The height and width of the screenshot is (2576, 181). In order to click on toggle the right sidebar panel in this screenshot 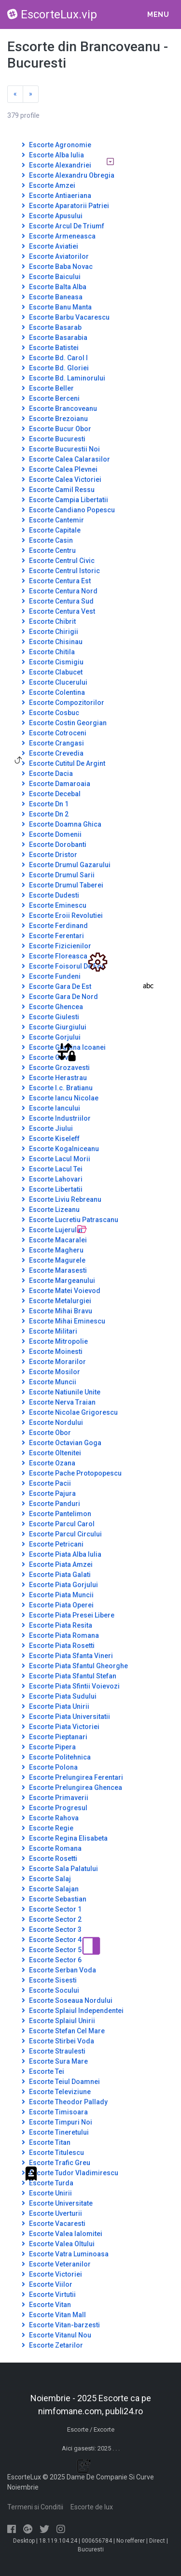, I will do `click(91, 1946)`.